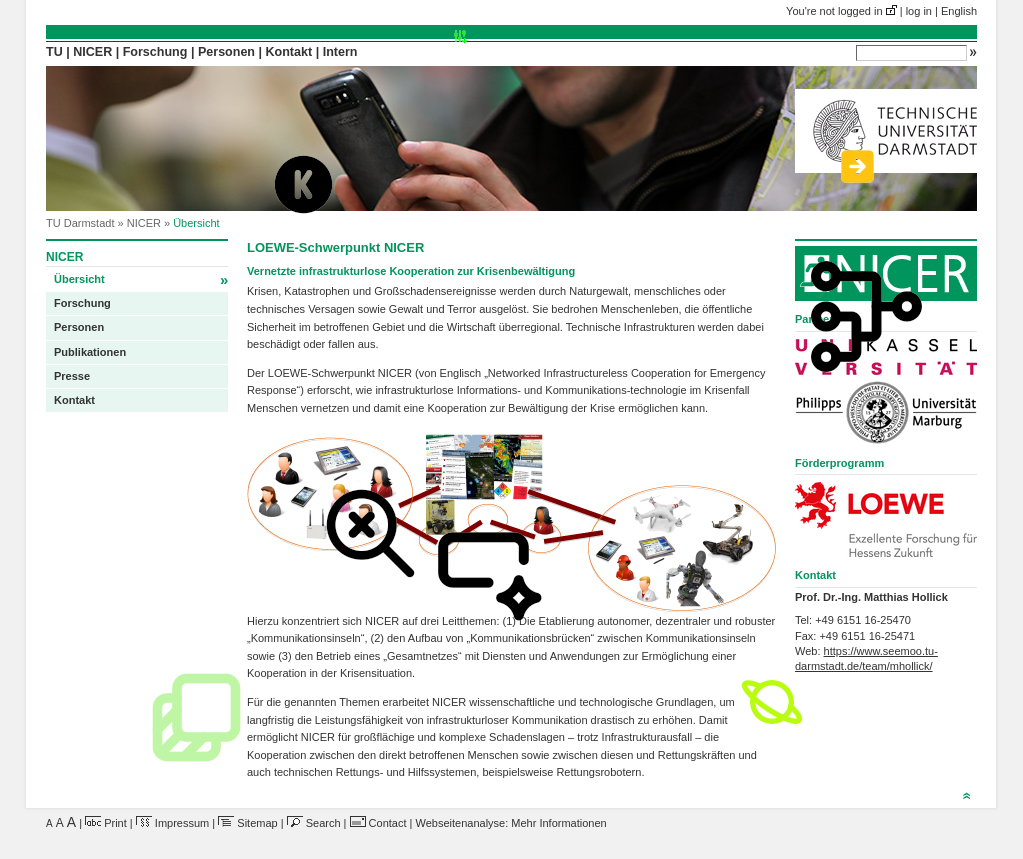 The height and width of the screenshot is (859, 1023). I want to click on explore global or worldwide content, so click(772, 702).